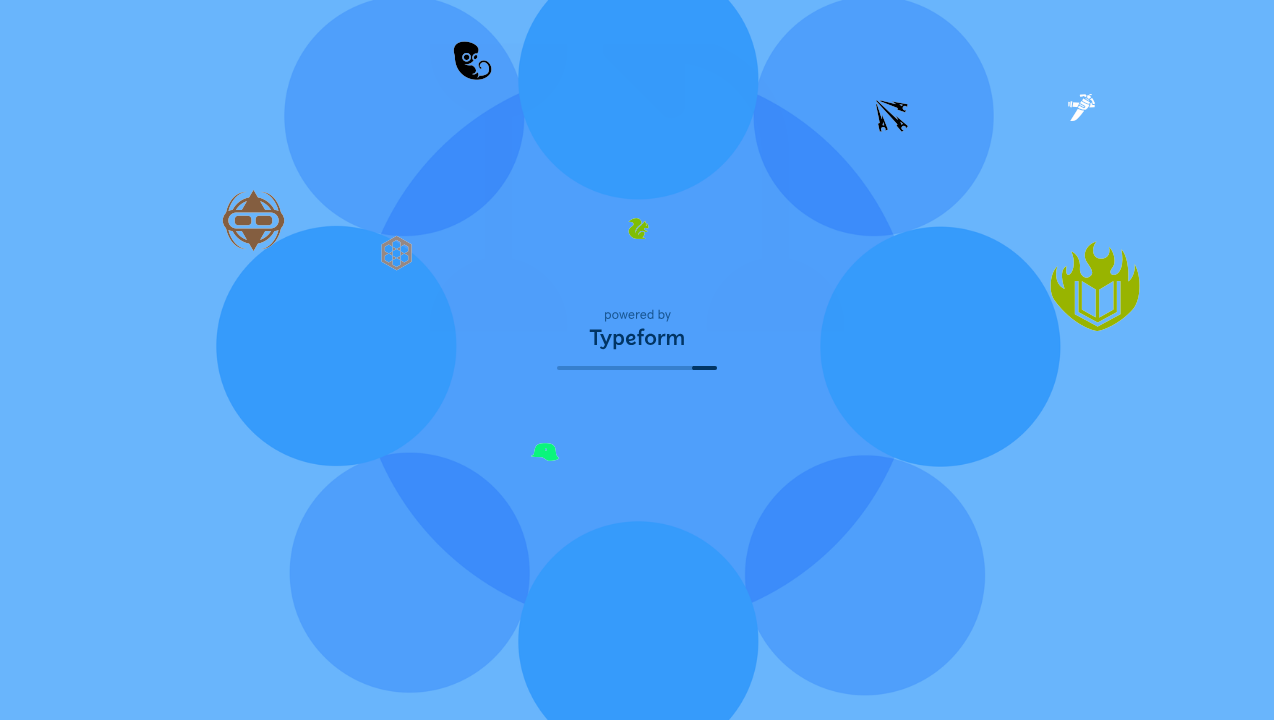 This screenshot has width=1274, height=720. What do you see at coordinates (397, 253) in the screenshot?
I see `access hive or colony management features` at bounding box center [397, 253].